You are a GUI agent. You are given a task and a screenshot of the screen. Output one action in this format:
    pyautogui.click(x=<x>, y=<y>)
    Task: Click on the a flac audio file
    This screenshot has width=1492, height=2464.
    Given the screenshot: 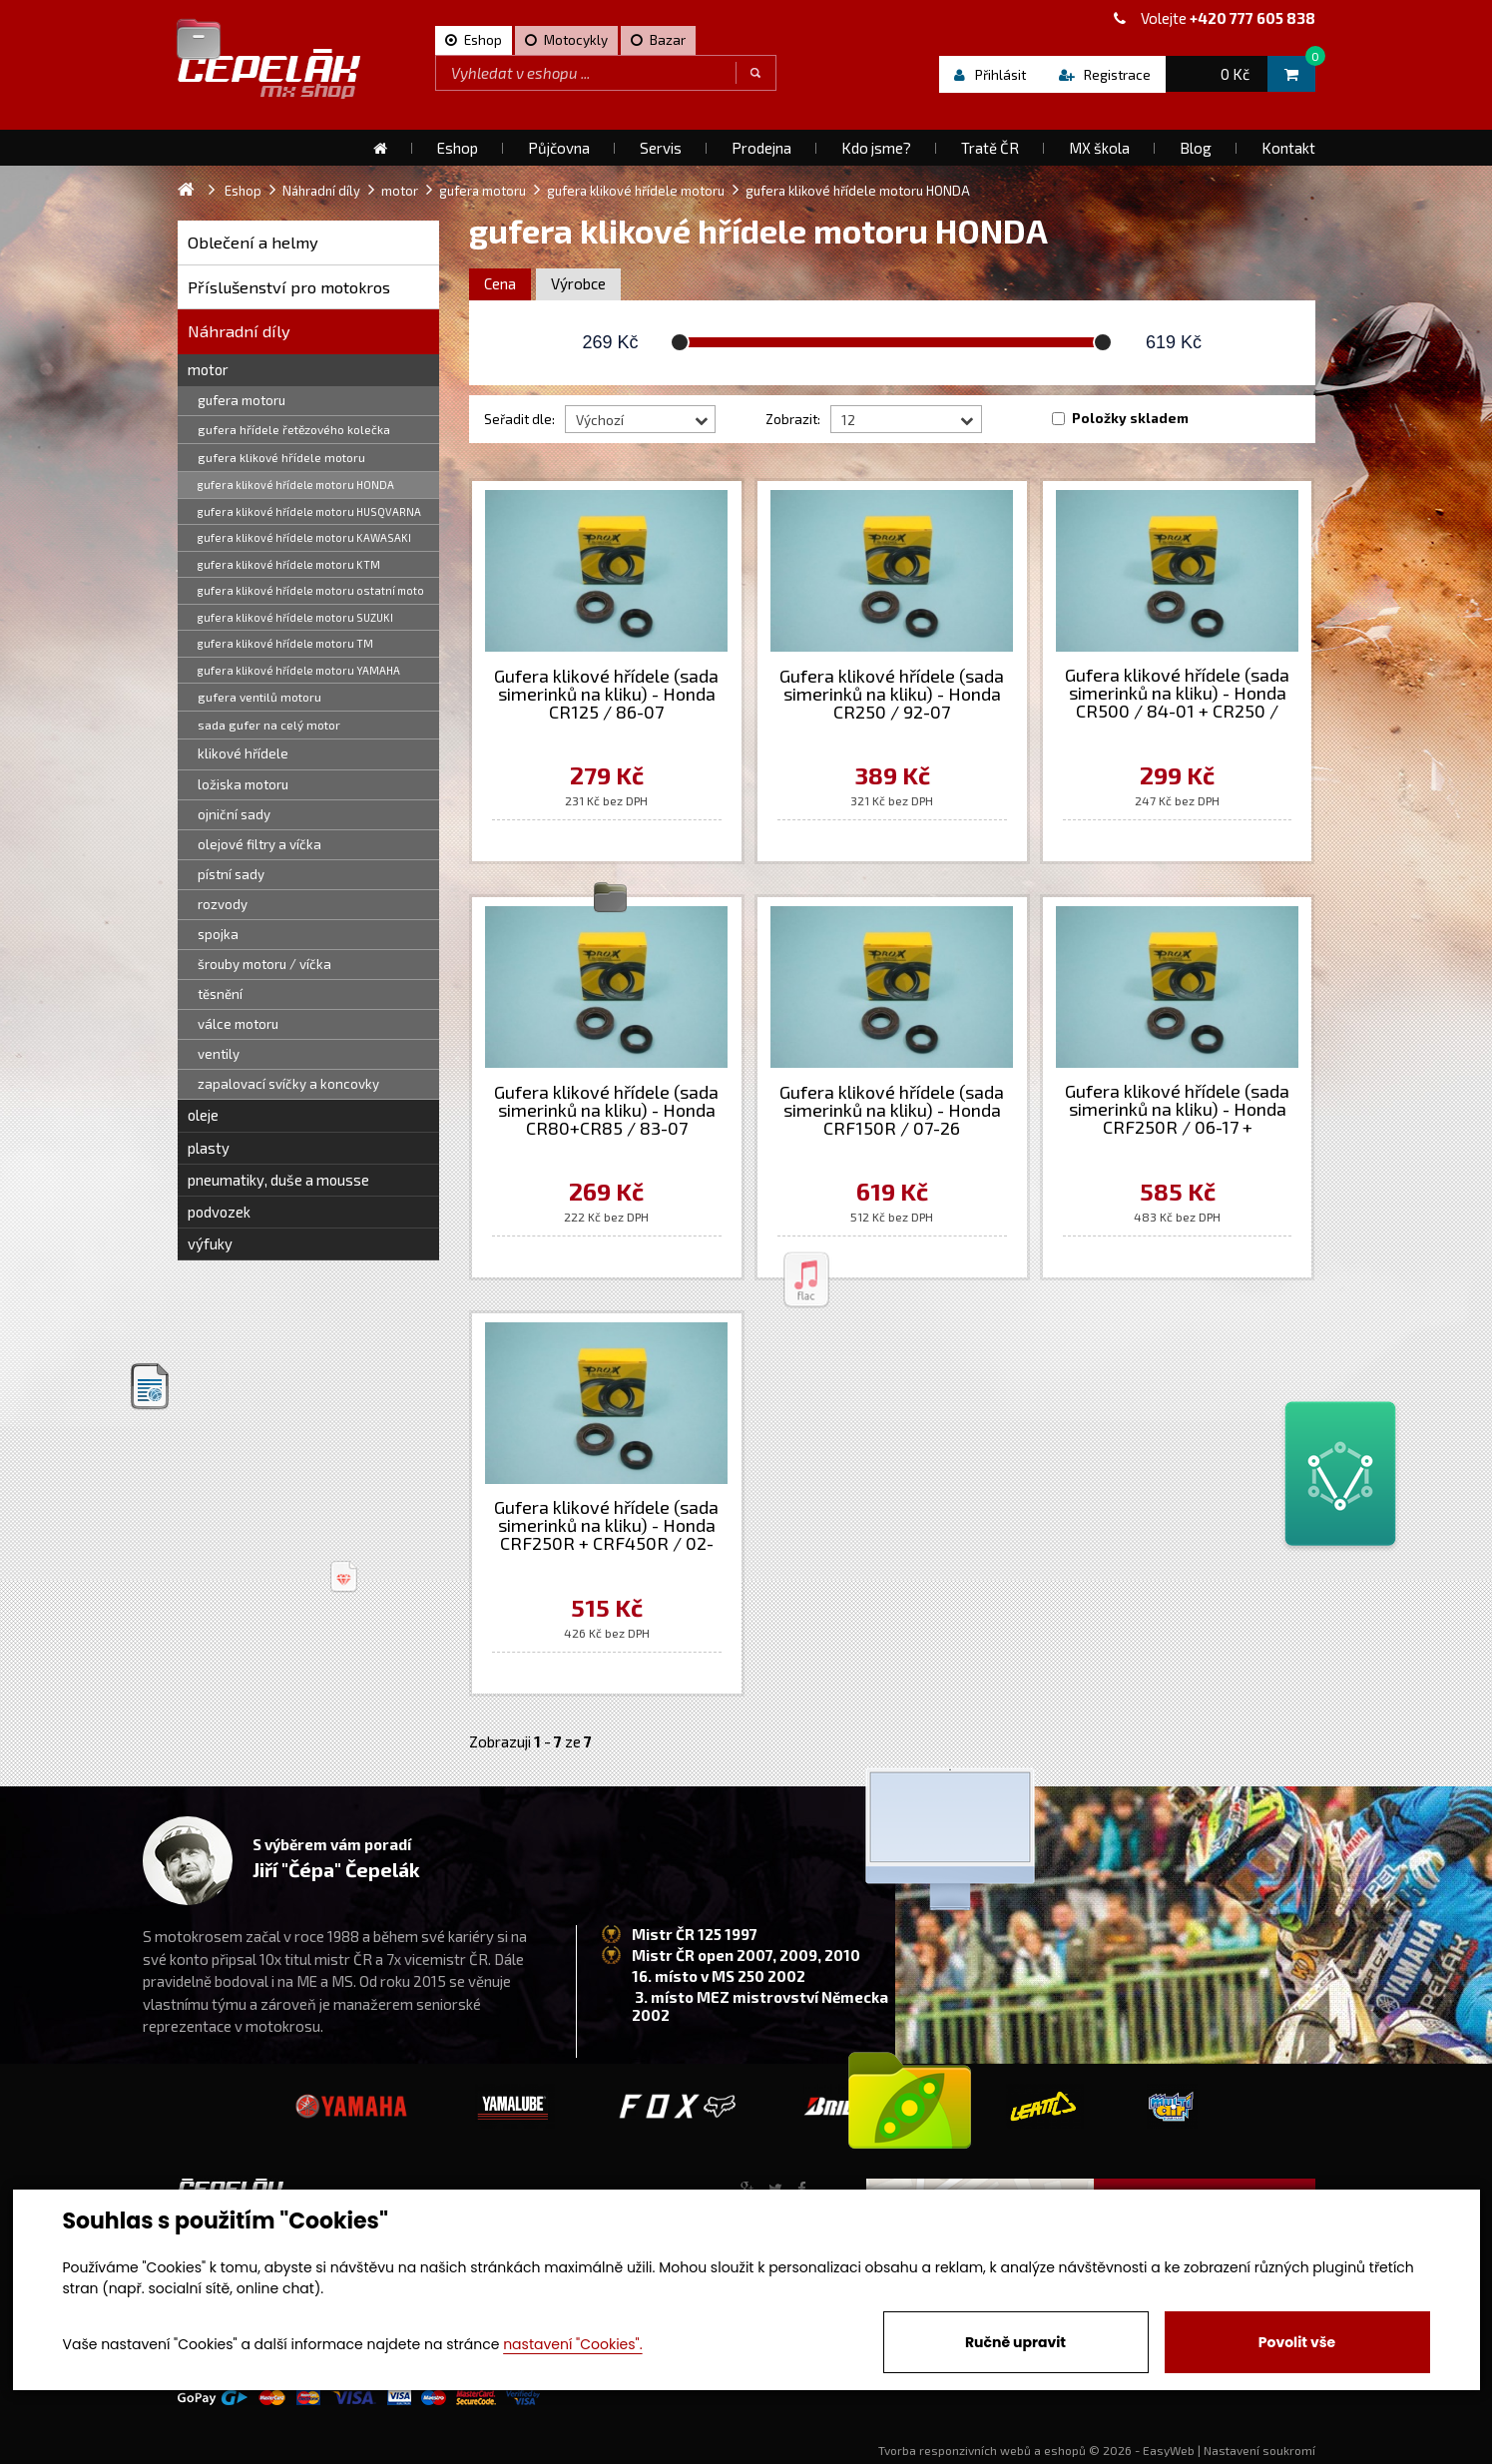 What is the action you would take?
    pyautogui.click(x=806, y=1279)
    